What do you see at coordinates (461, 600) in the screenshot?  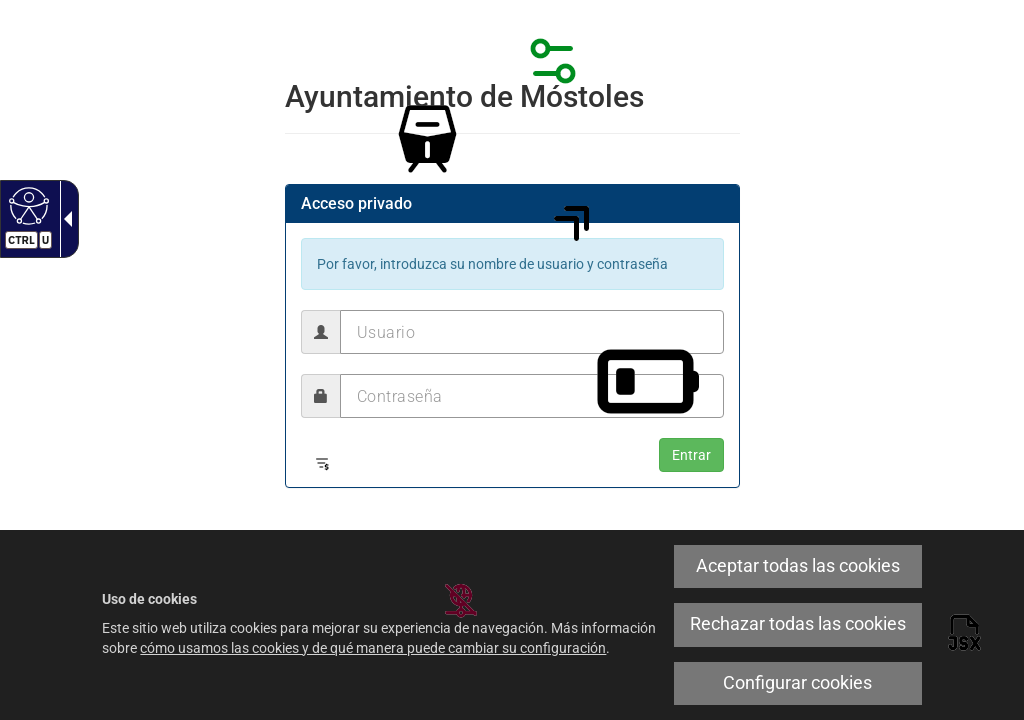 I see `network connection unavailable` at bounding box center [461, 600].